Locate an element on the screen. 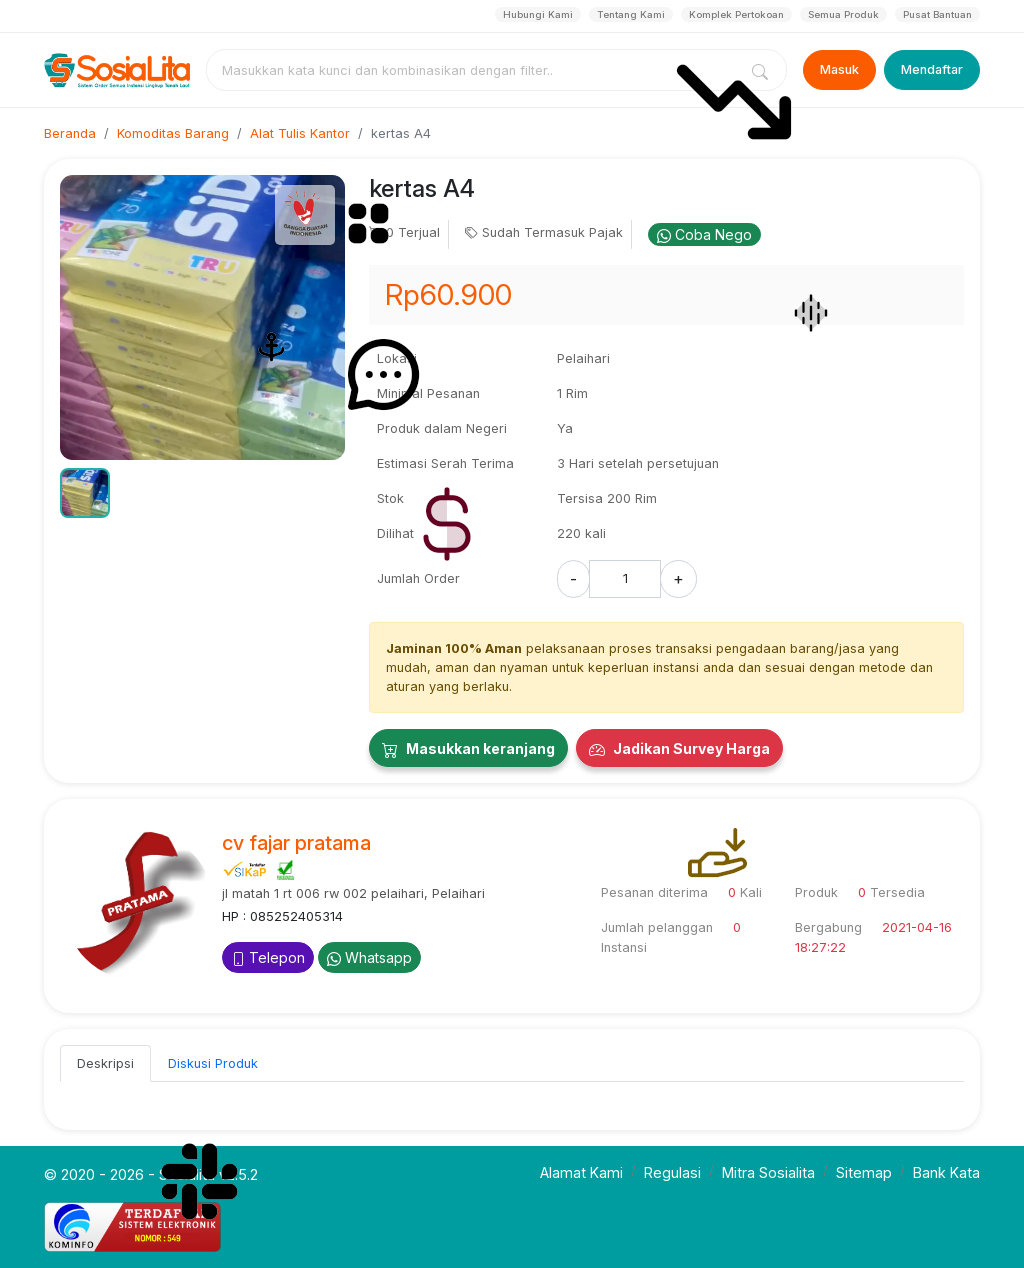 The height and width of the screenshot is (1268, 1024). receive or accept an incoming item is located at coordinates (719, 855).